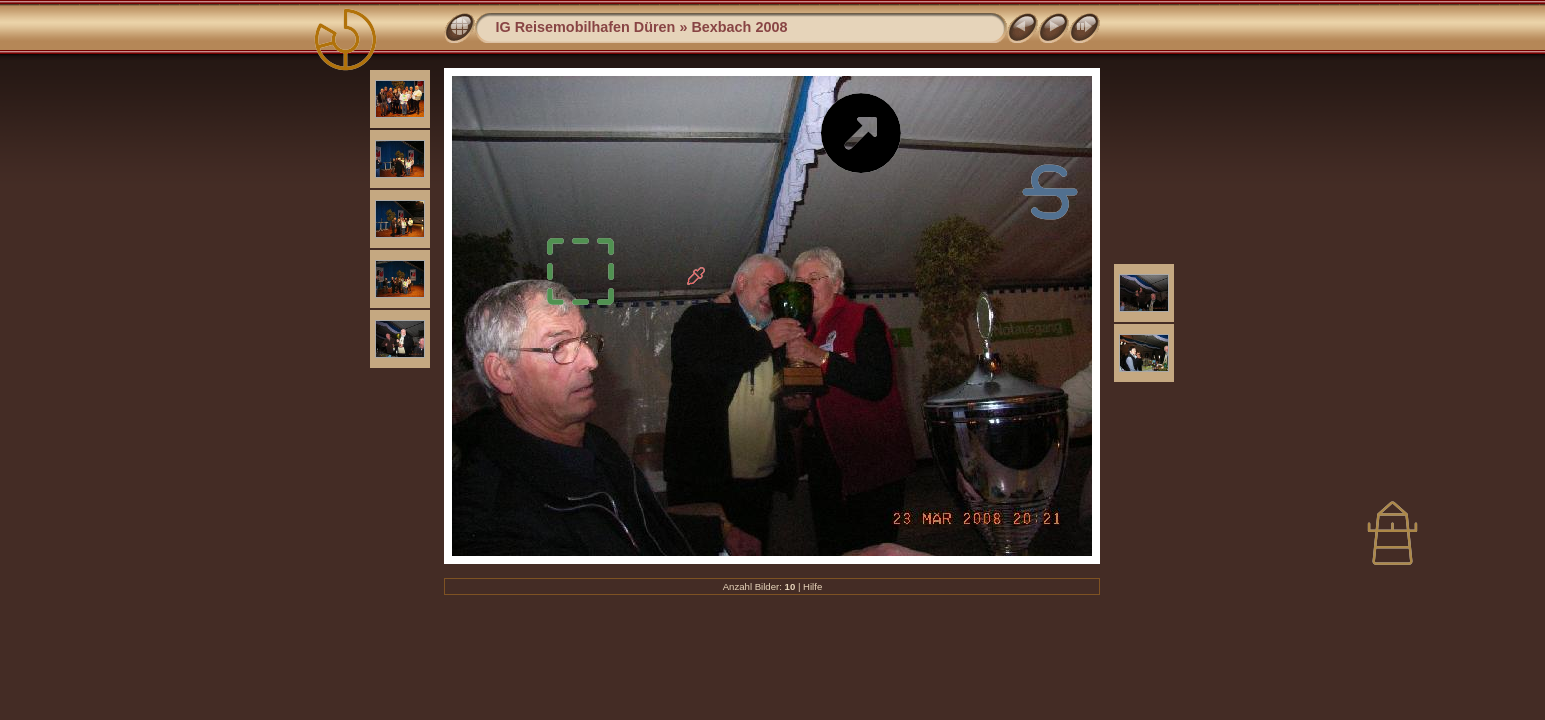 The image size is (1545, 720). Describe the element at coordinates (345, 39) in the screenshot. I see `view analytics or statistics breakdown` at that location.